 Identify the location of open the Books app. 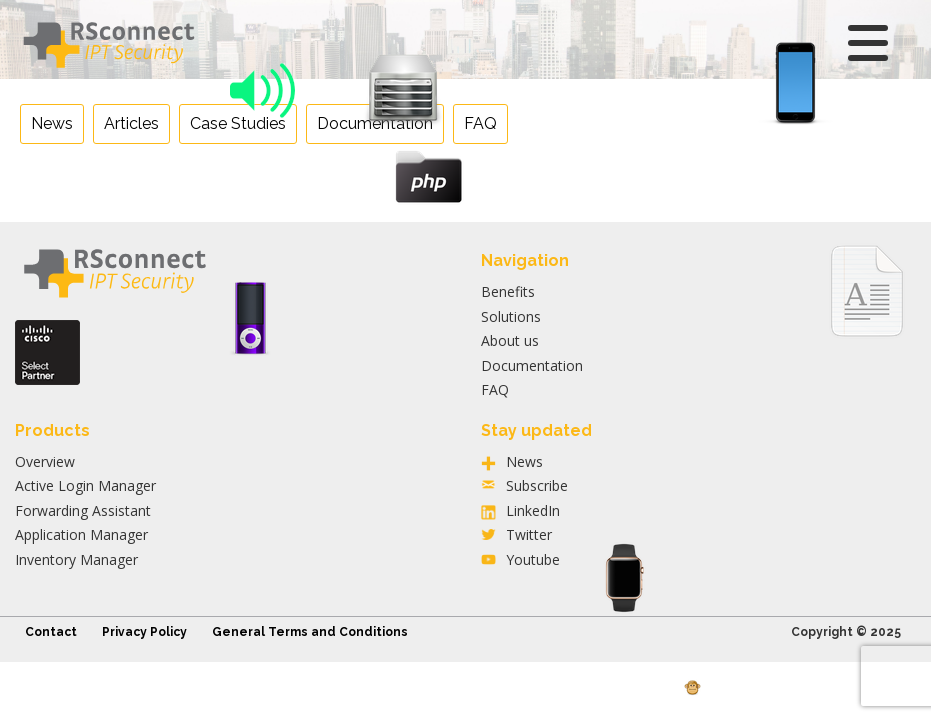
(207, 491).